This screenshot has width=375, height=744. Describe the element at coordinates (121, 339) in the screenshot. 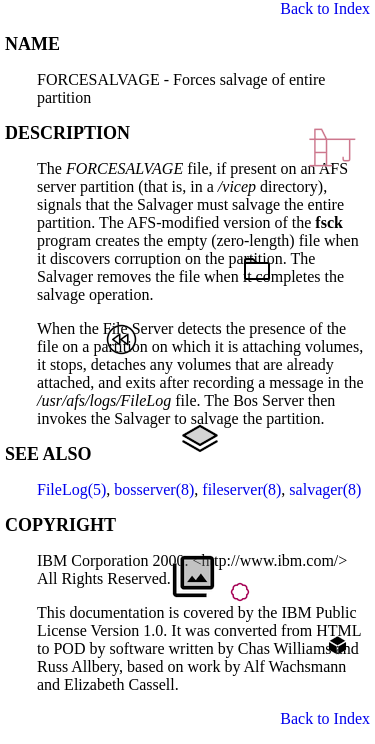

I see `rewind or skip backward in media playback` at that location.